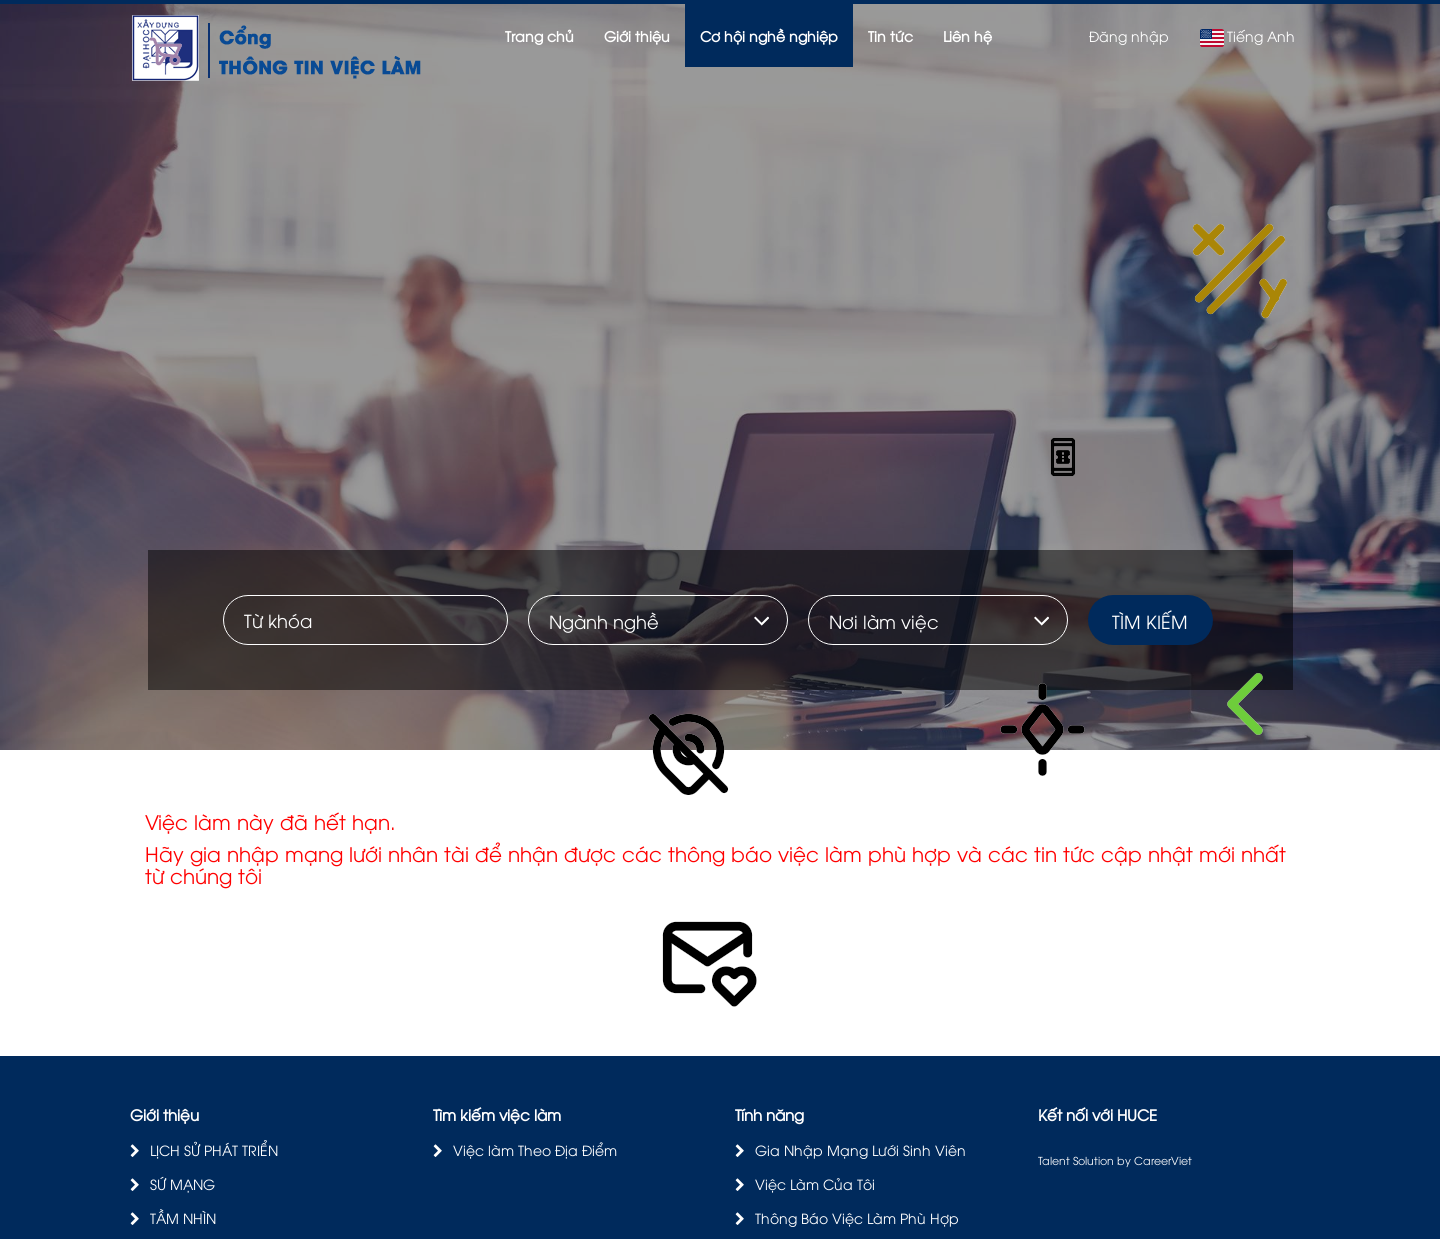 The image size is (1440, 1239). Describe the element at coordinates (1240, 271) in the screenshot. I see `perform floor division operation (x ÷ y rounded down)` at that location.